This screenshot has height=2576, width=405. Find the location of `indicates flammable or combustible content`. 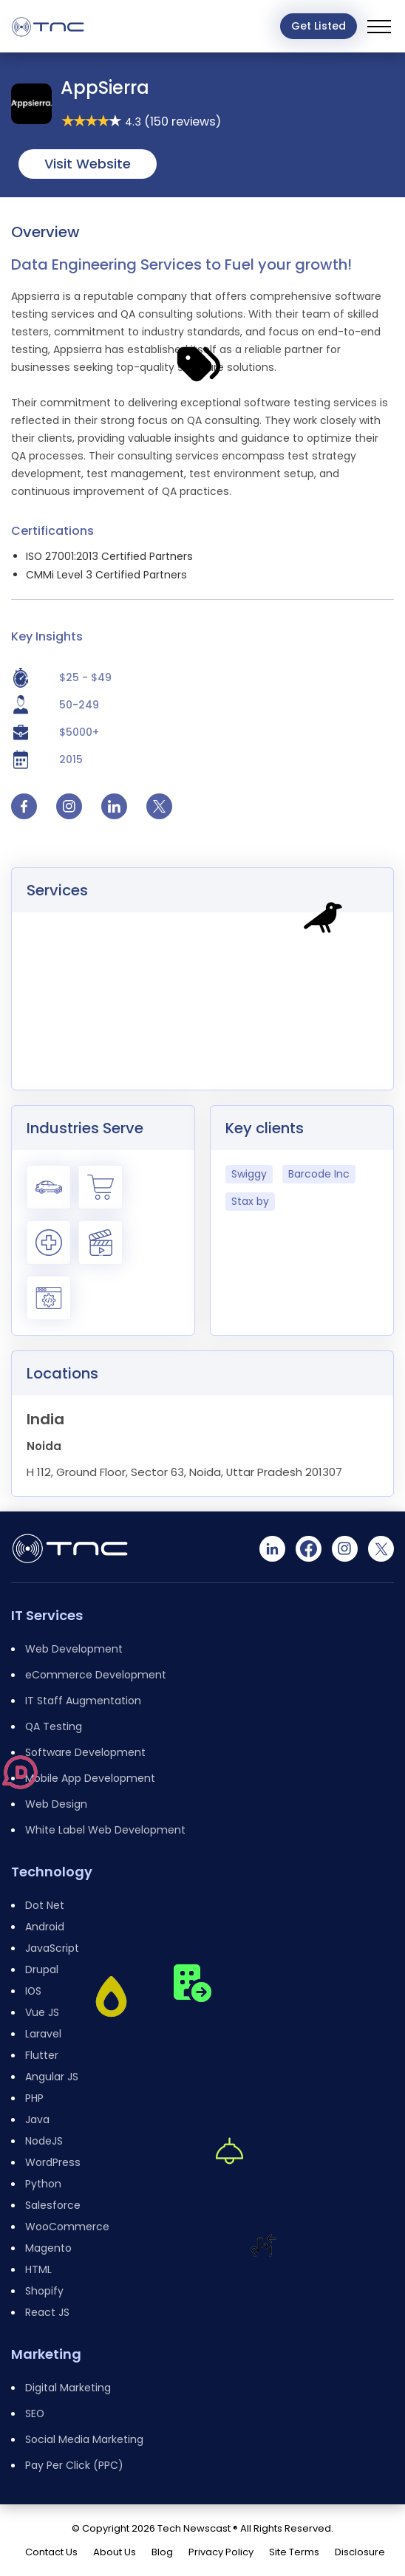

indicates flammable or combustible content is located at coordinates (111, 1996).